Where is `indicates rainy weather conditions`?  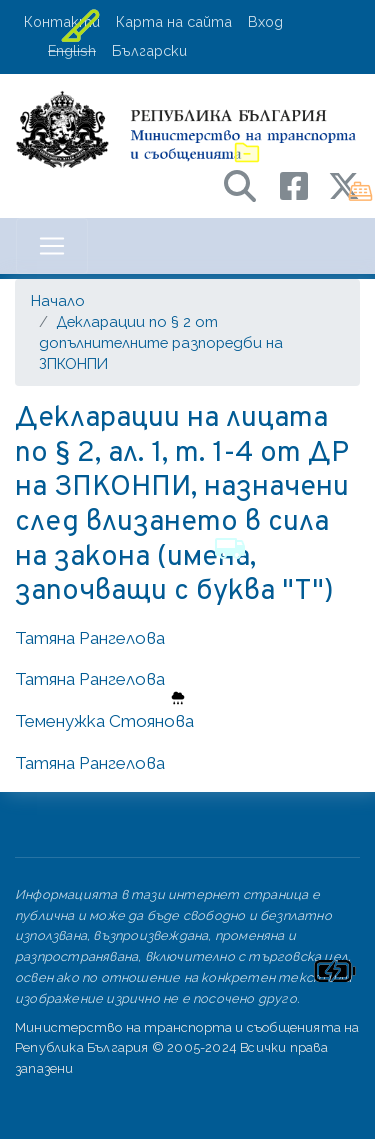
indicates rainy weather conditions is located at coordinates (178, 698).